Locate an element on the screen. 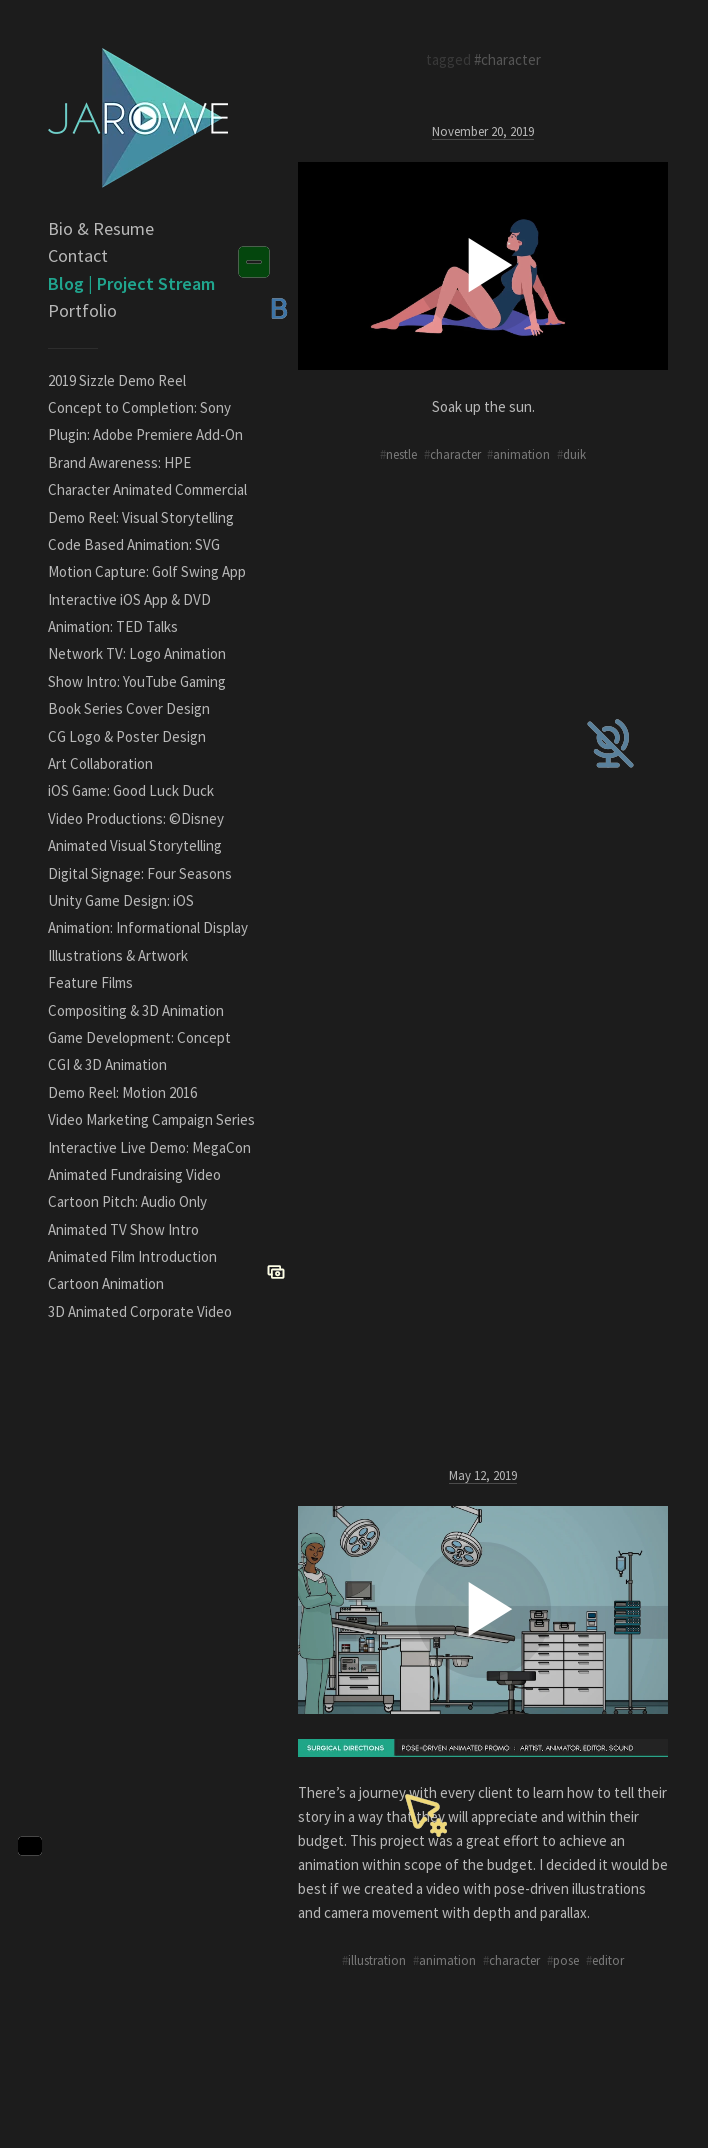 The image size is (708, 2148). switch to landscape orientation is located at coordinates (30, 1846).